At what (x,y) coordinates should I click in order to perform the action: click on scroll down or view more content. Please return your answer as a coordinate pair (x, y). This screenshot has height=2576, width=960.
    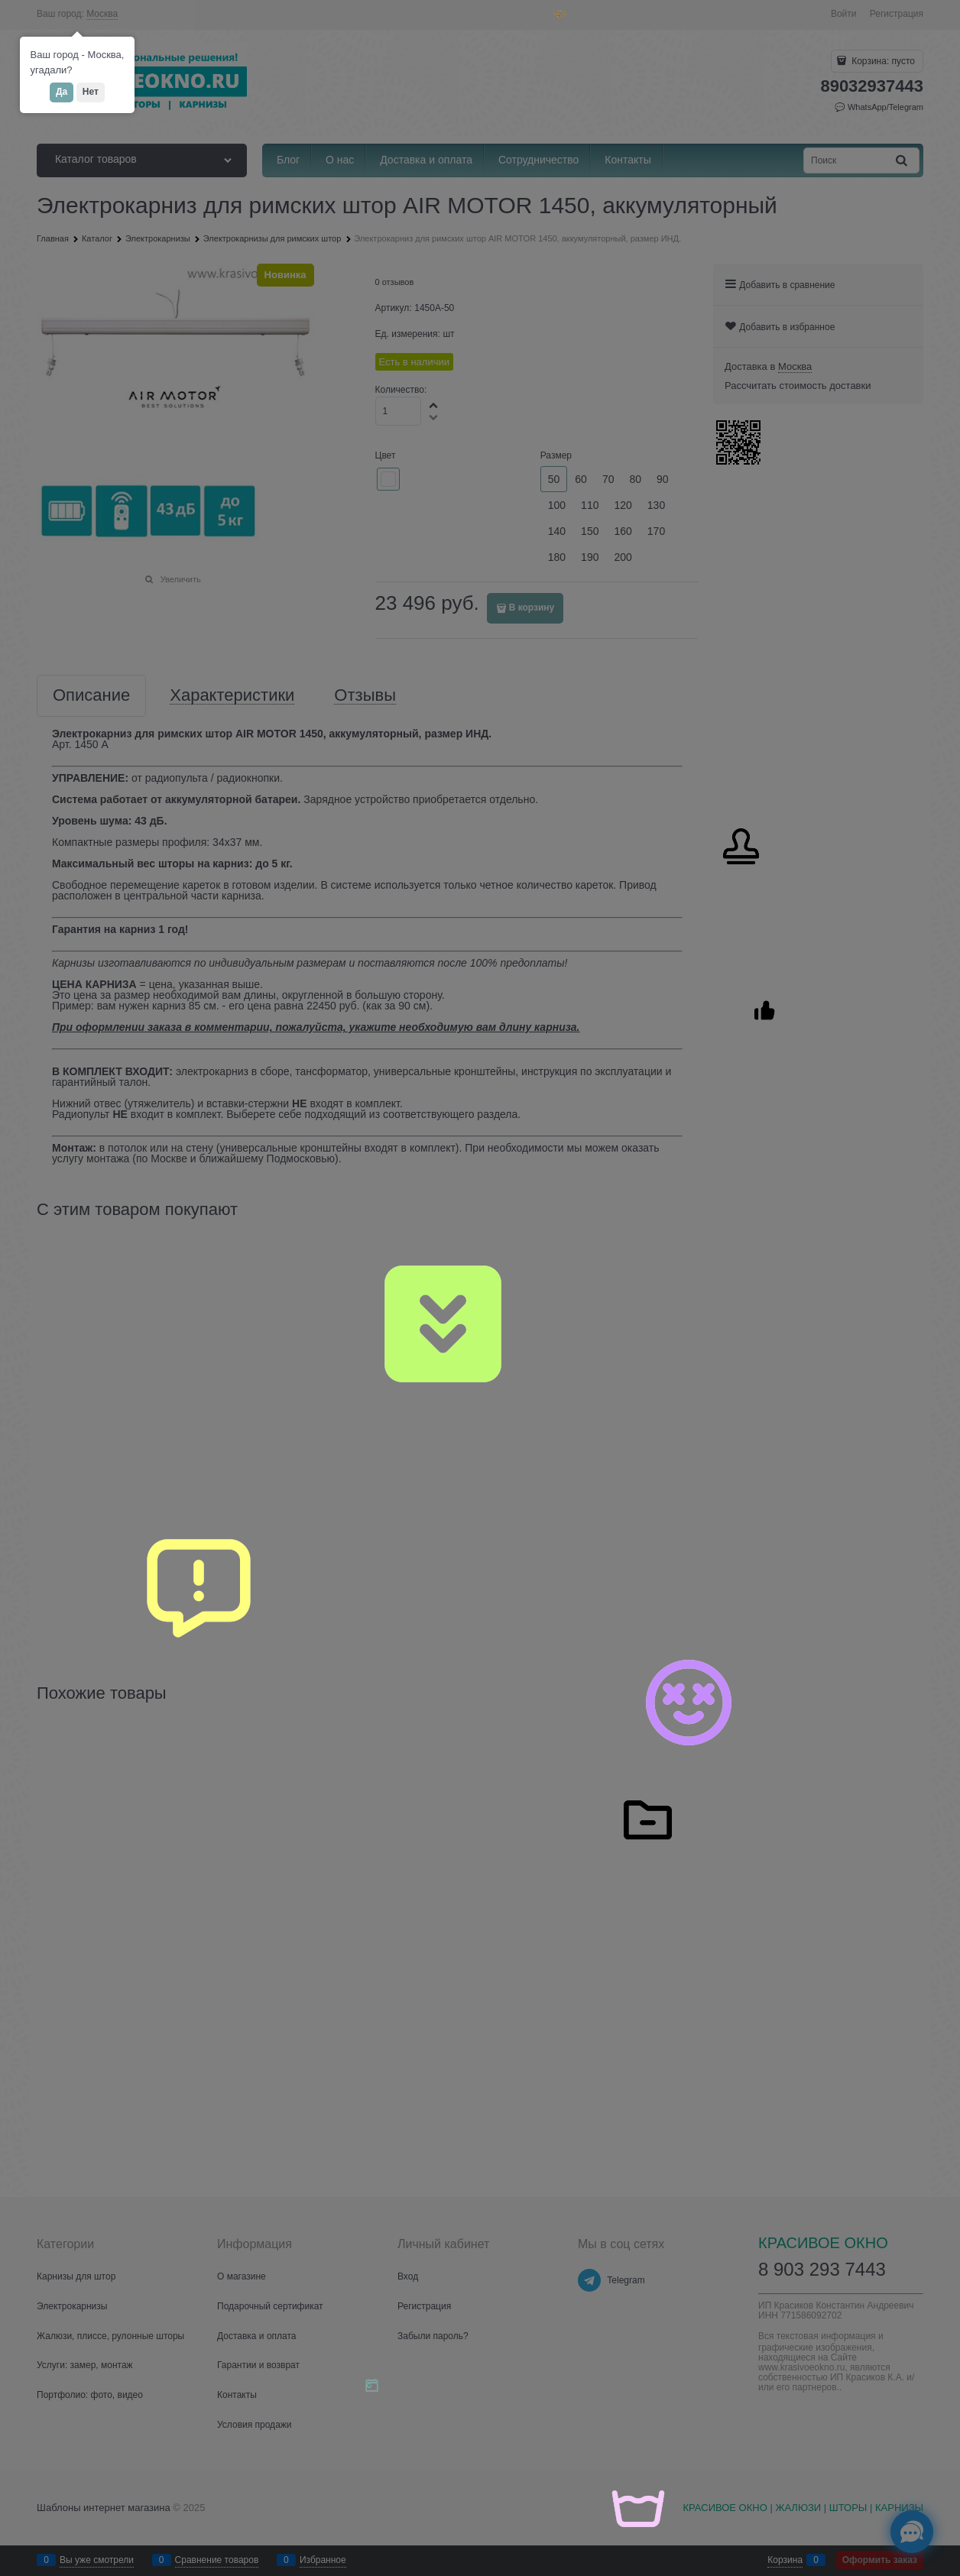
    Looking at the image, I should click on (443, 1324).